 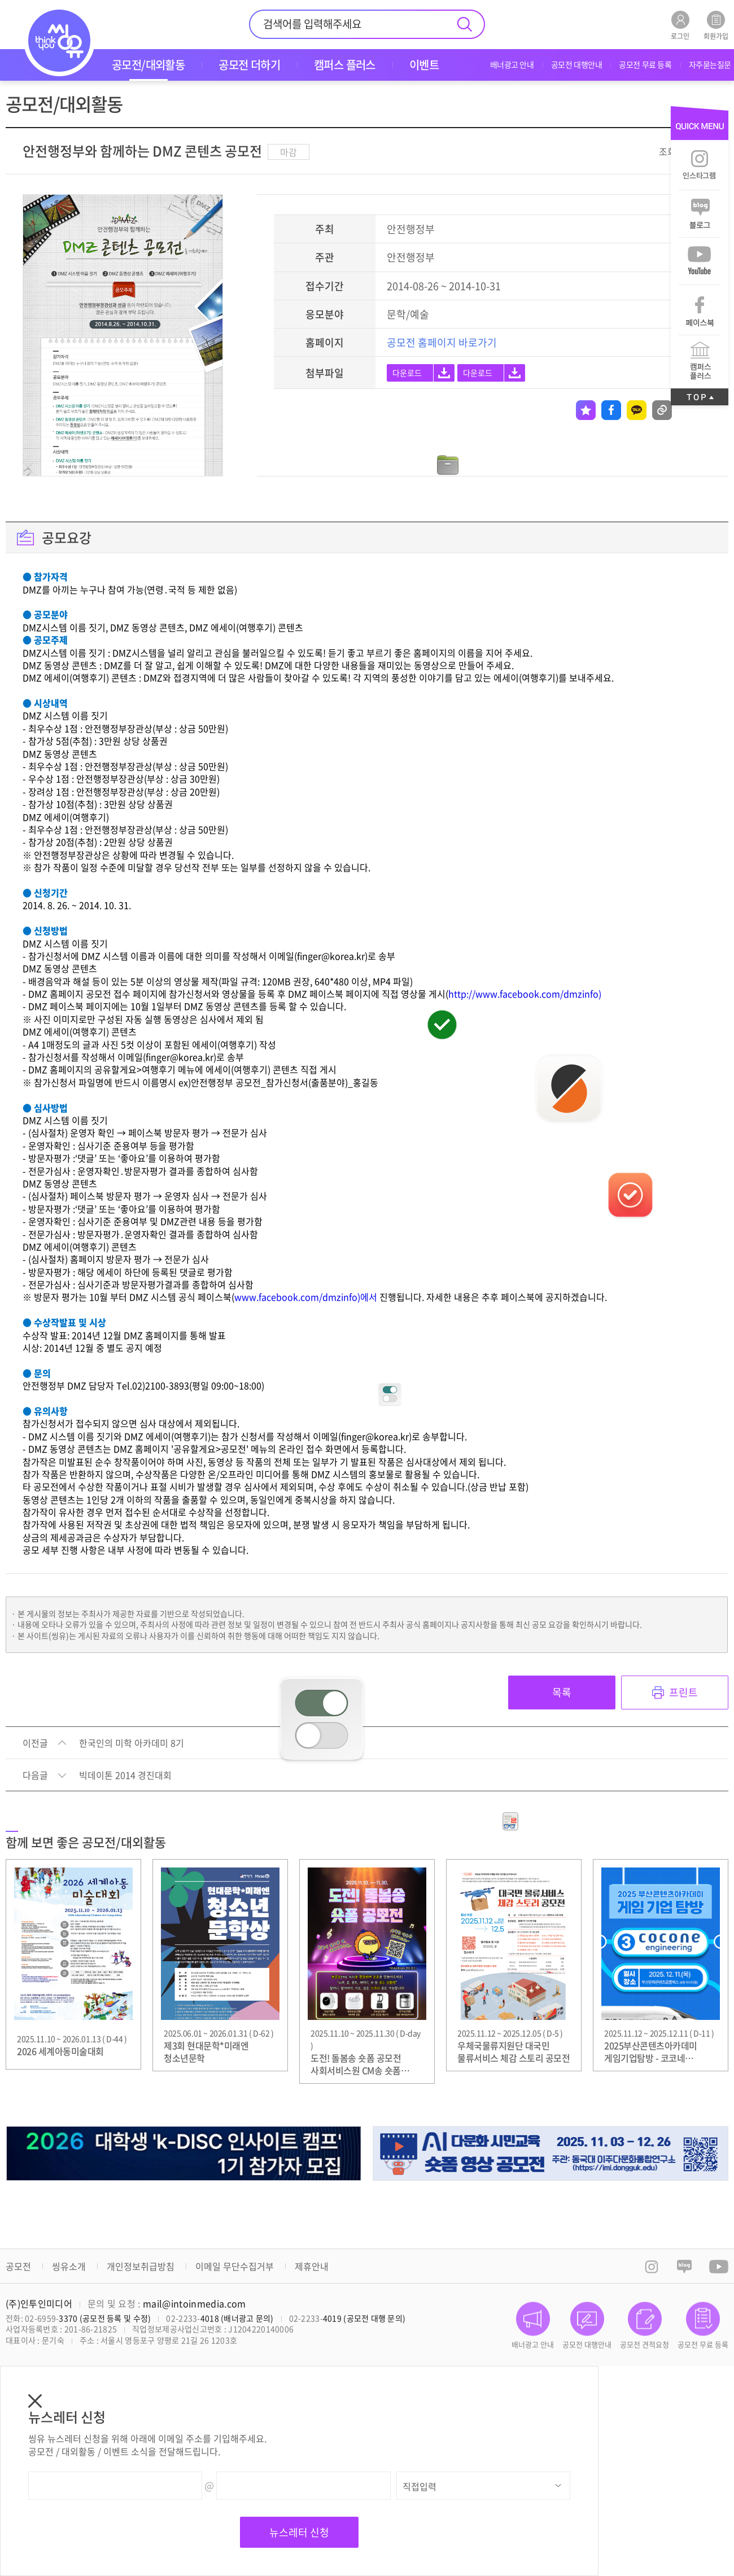 I want to click on open dconf editor to modify system configuration settings, so click(x=630, y=1195).